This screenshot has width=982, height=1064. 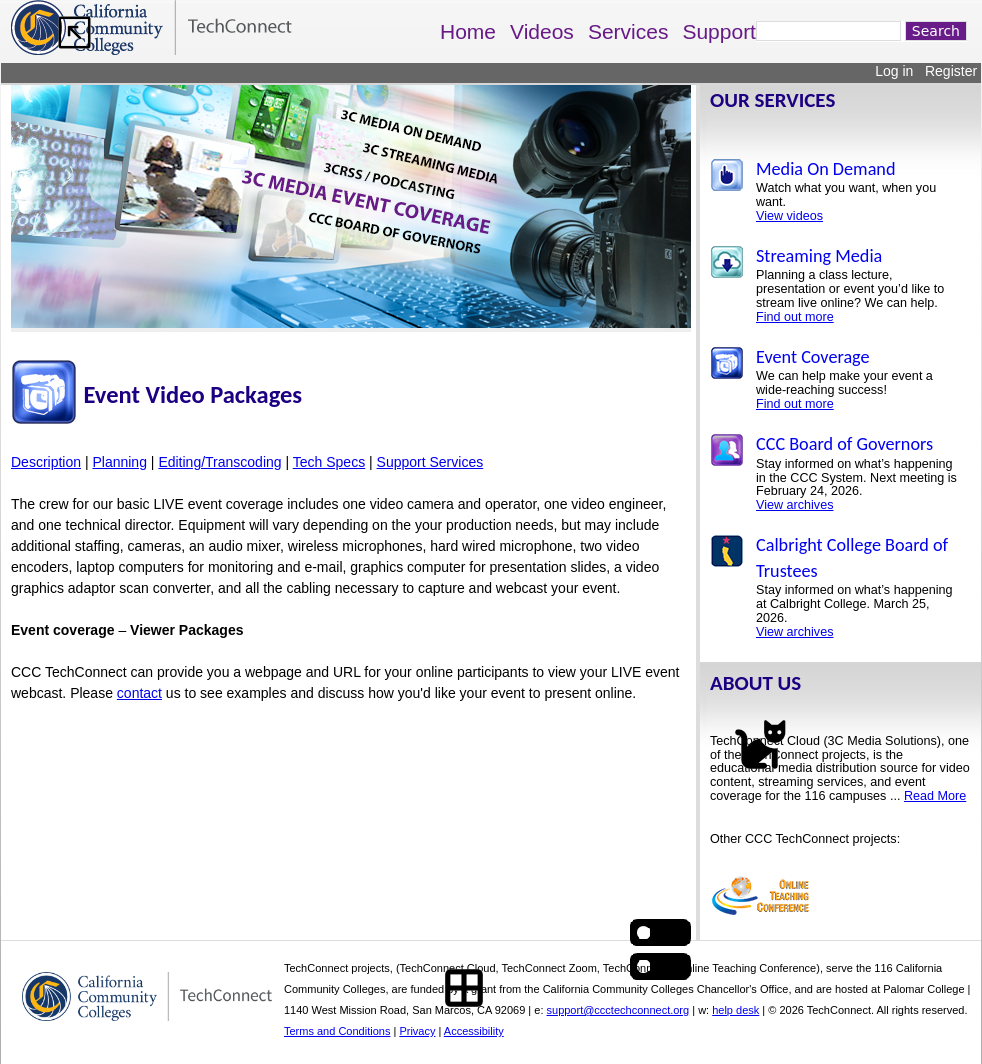 I want to click on navigate to previous screen or parent folder, so click(x=74, y=32).